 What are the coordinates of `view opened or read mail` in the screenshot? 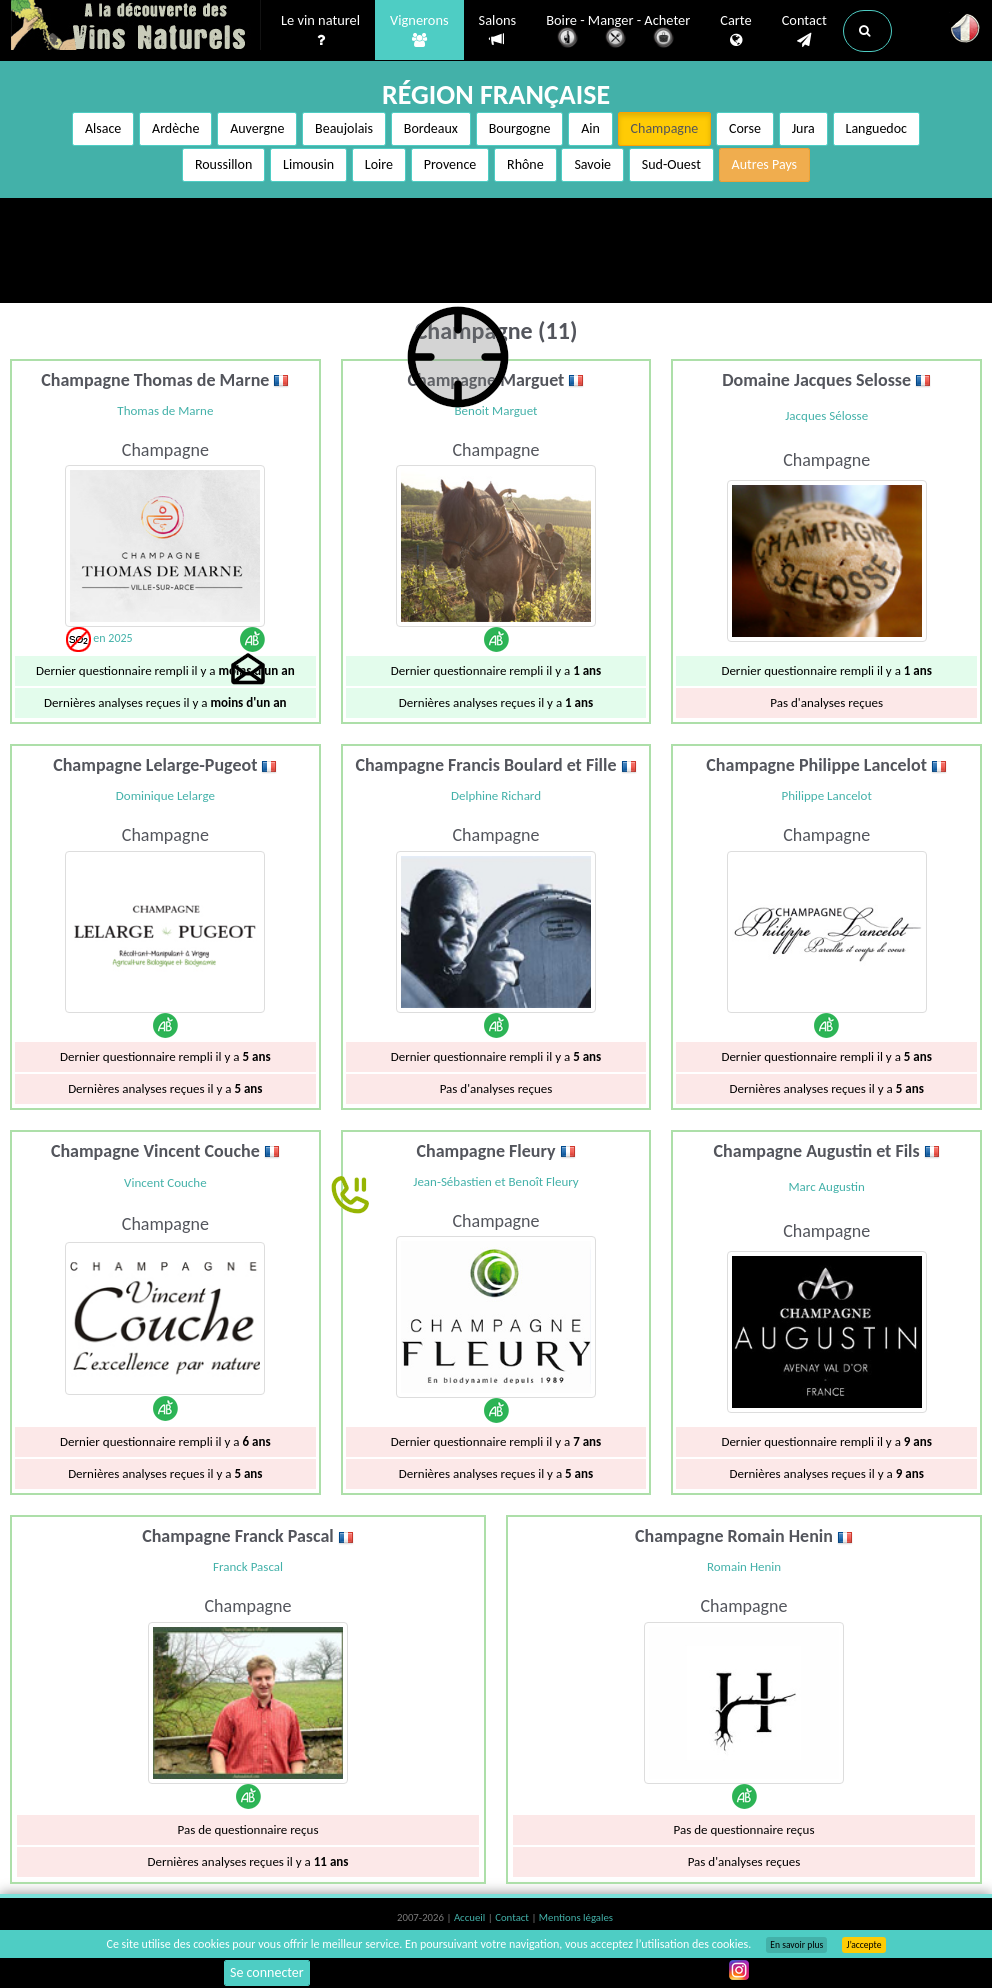 It's located at (248, 670).